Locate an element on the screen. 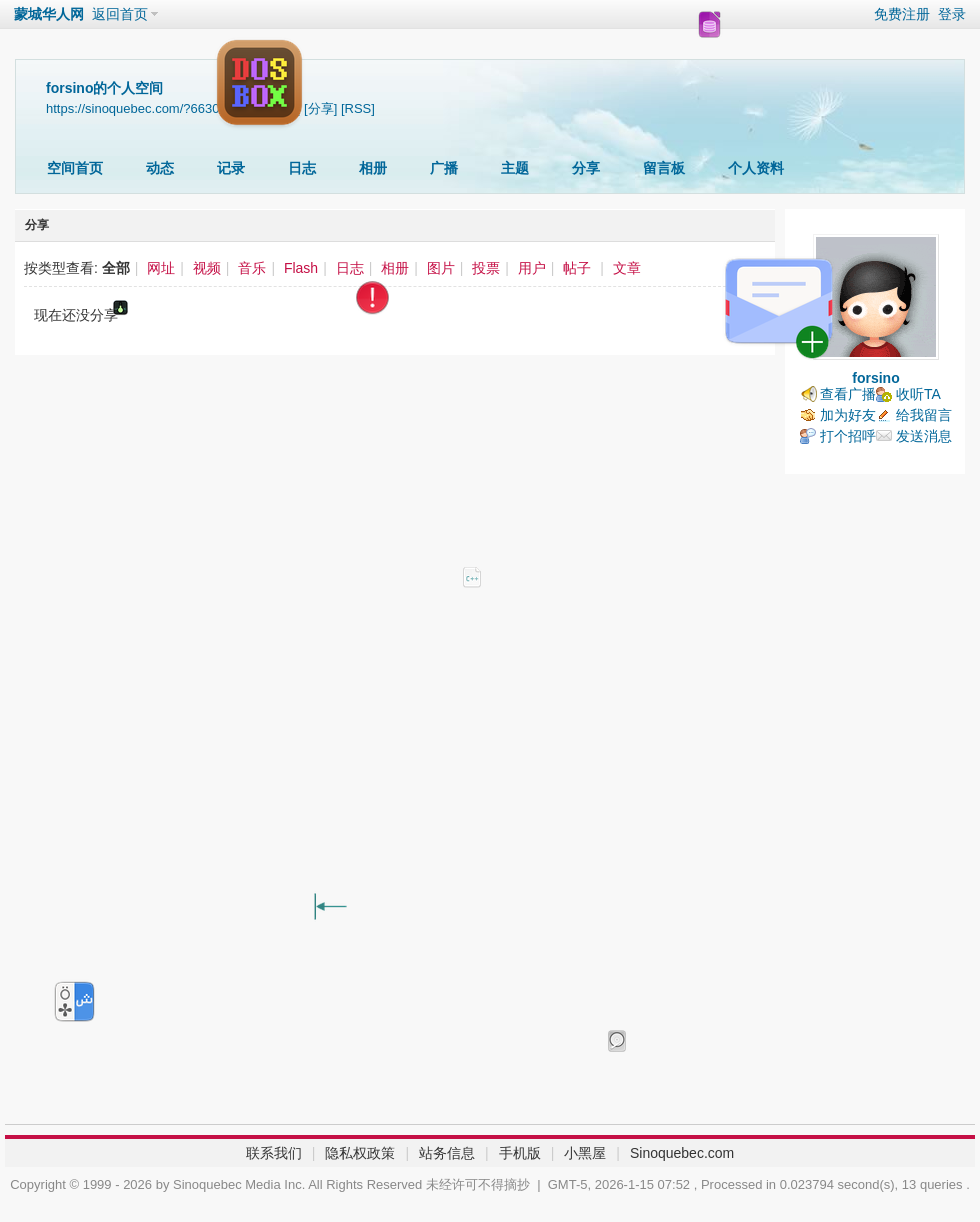 The width and height of the screenshot is (980, 1222). open disk utility application is located at coordinates (617, 1041).